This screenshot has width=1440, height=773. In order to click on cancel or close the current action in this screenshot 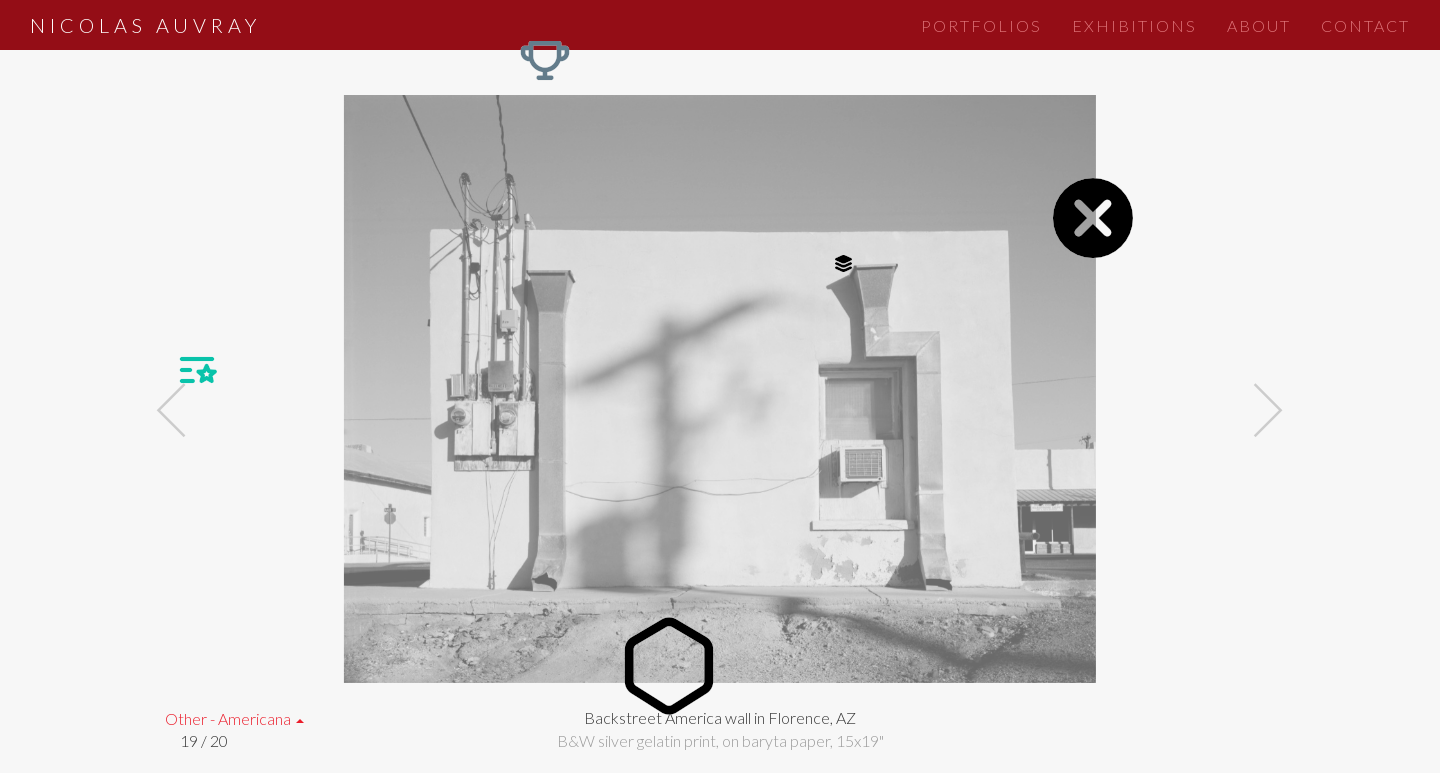, I will do `click(1093, 218)`.